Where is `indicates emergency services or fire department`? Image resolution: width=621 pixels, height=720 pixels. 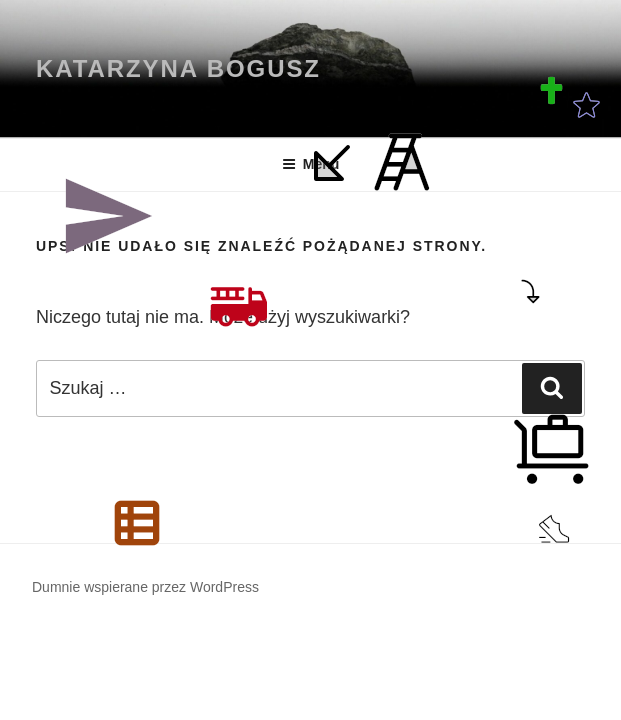
indicates emergency services or fire department is located at coordinates (237, 304).